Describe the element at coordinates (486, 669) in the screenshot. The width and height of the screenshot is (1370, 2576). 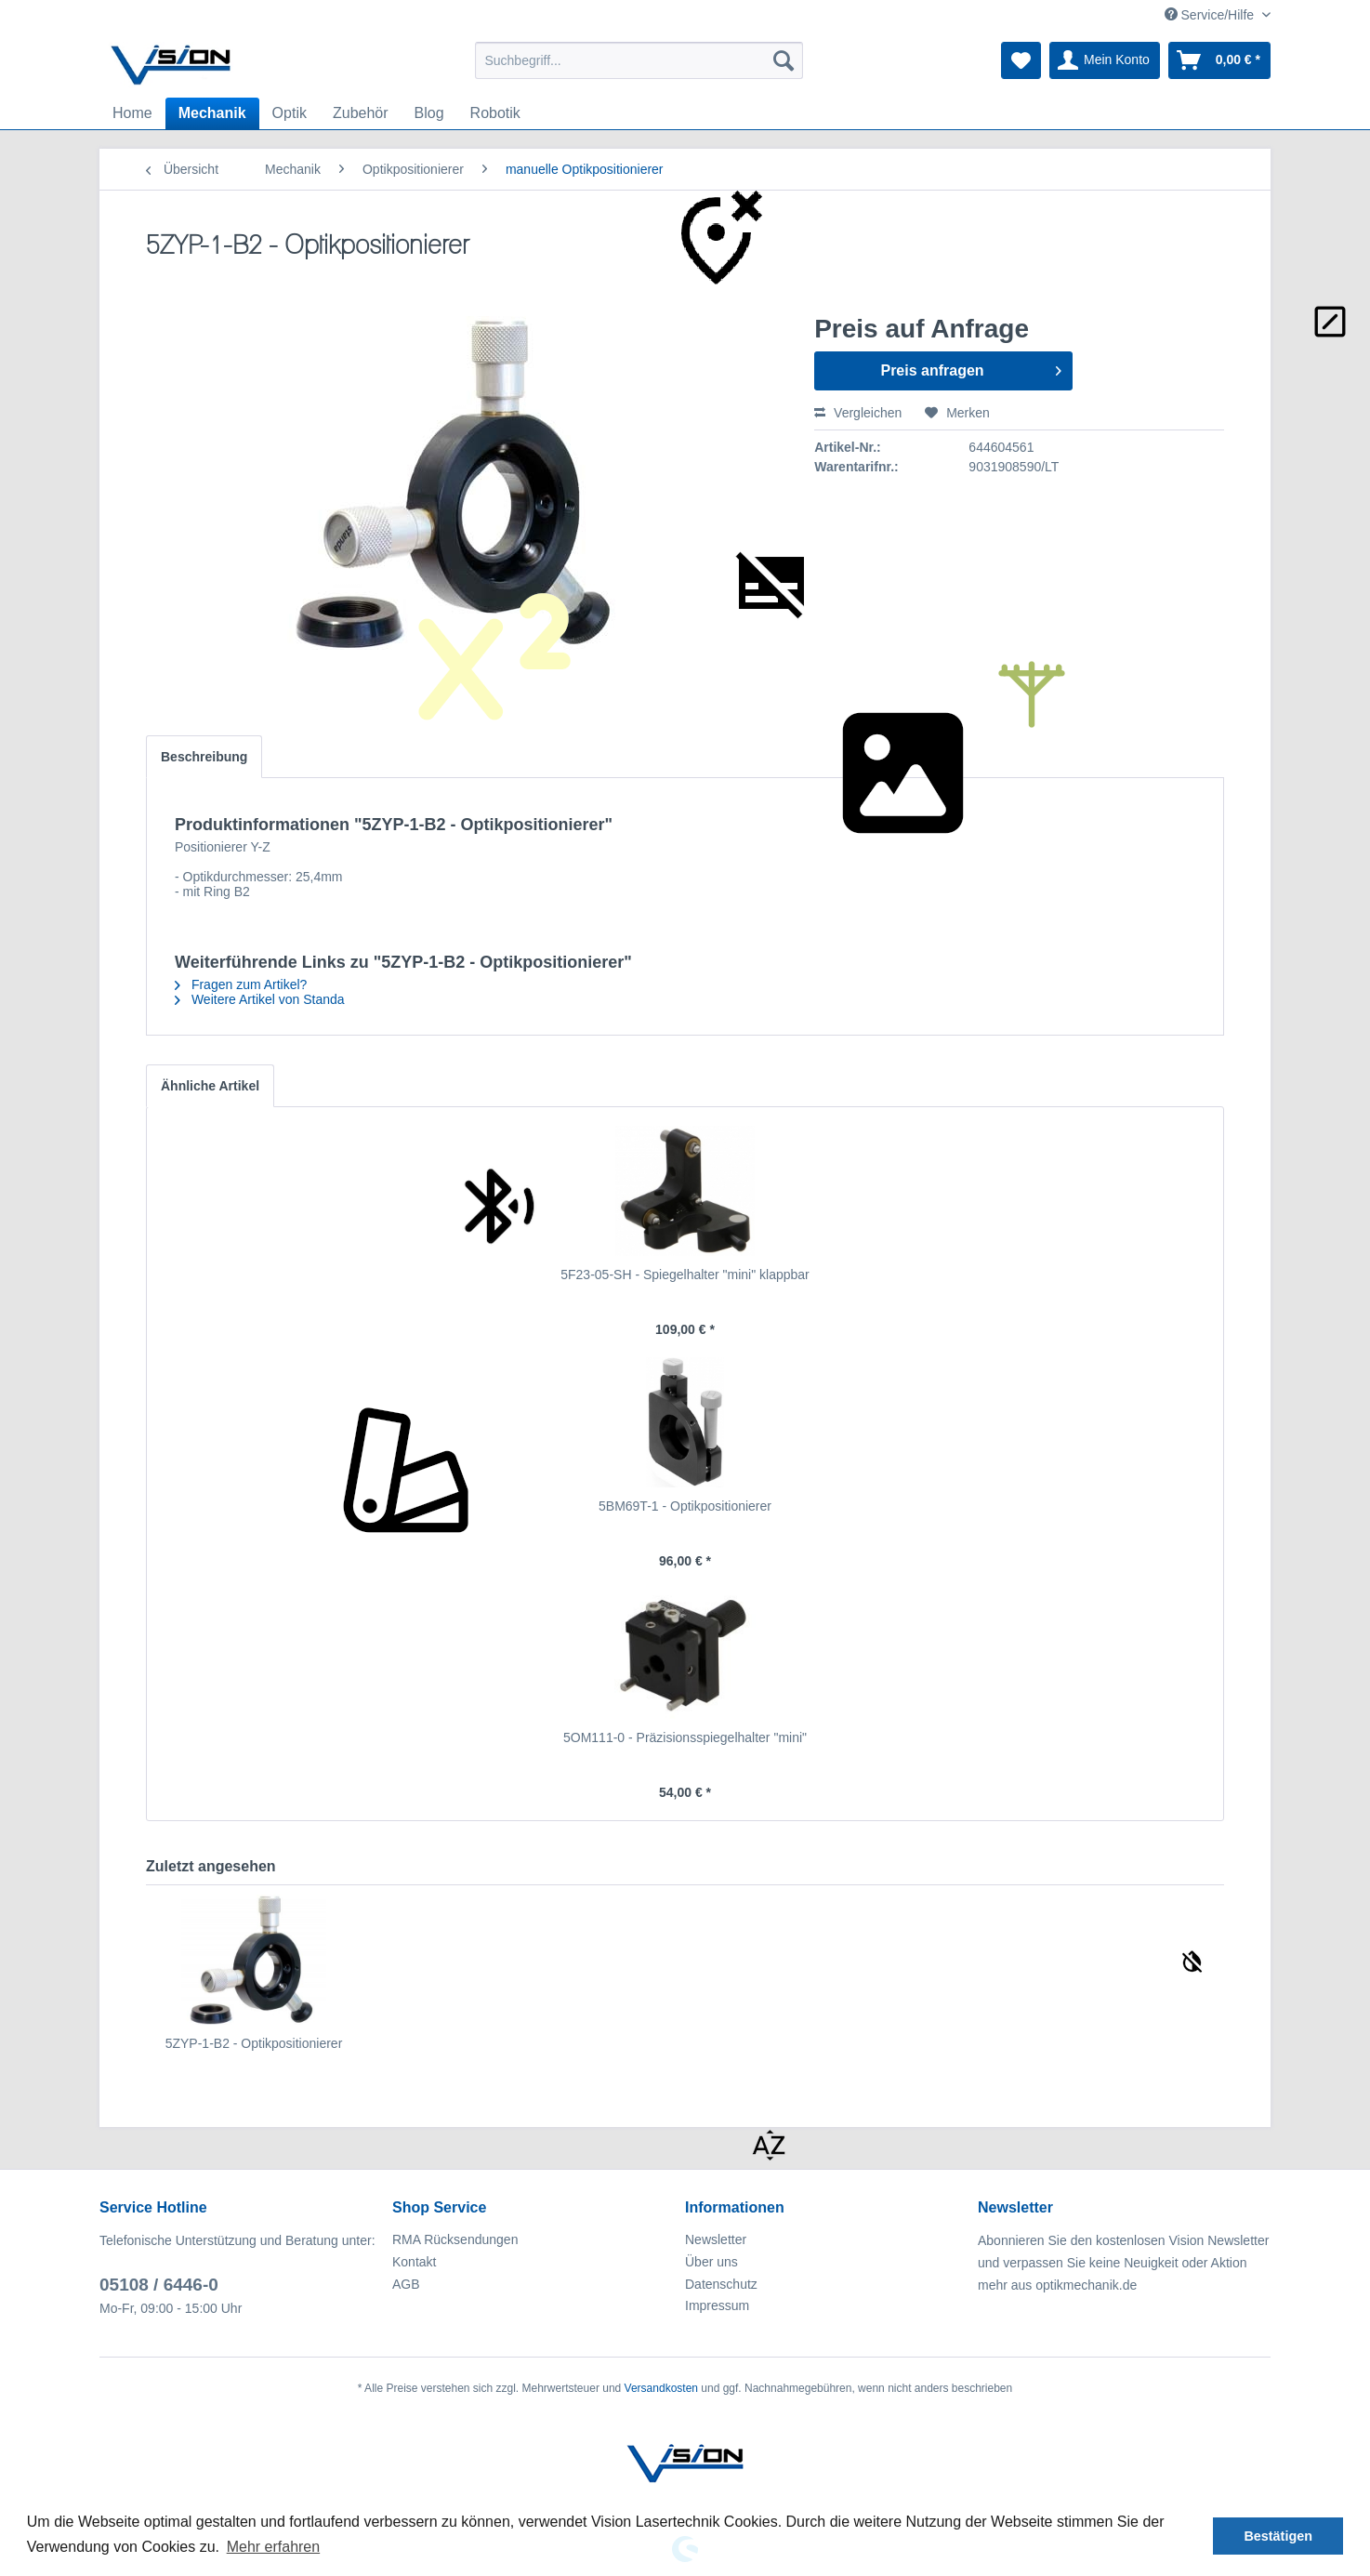
I see `apply superscript formatting to selected text` at that location.